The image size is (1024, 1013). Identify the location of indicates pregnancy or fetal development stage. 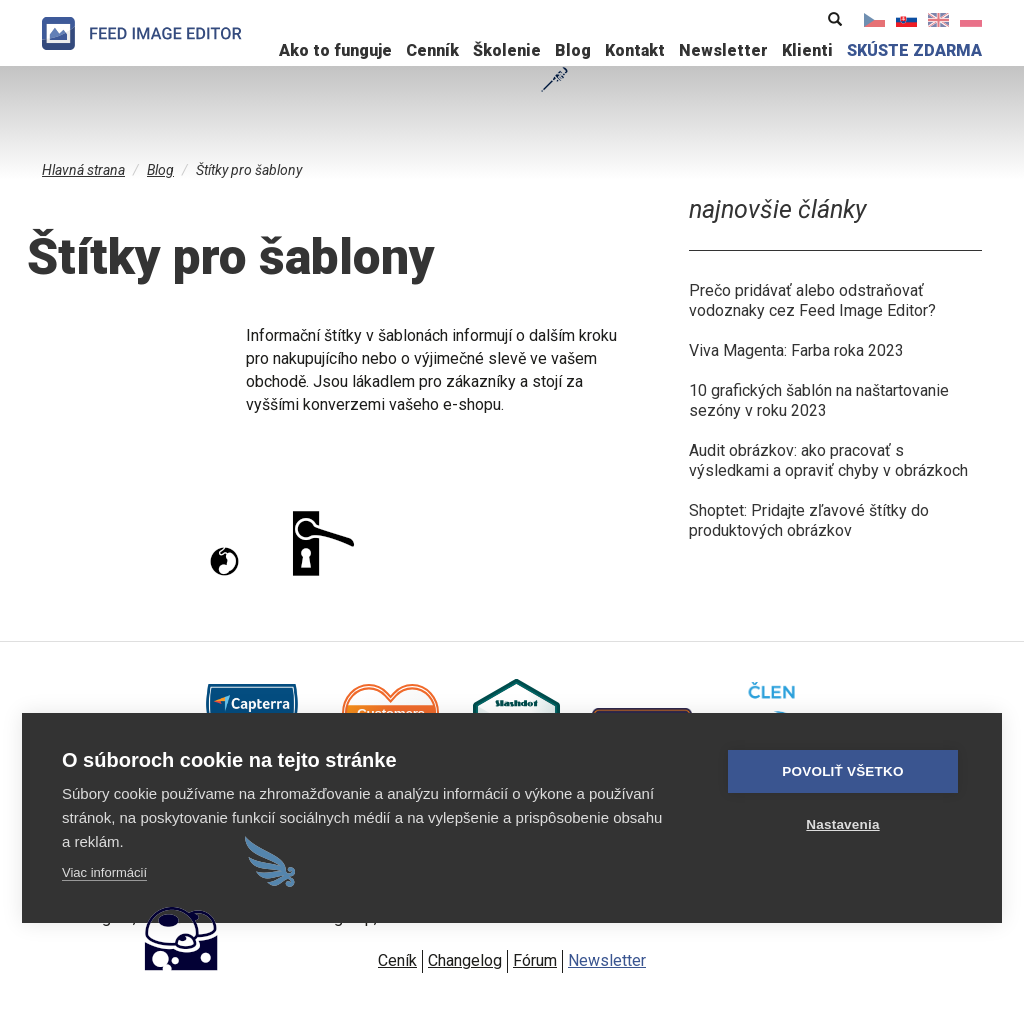
(224, 561).